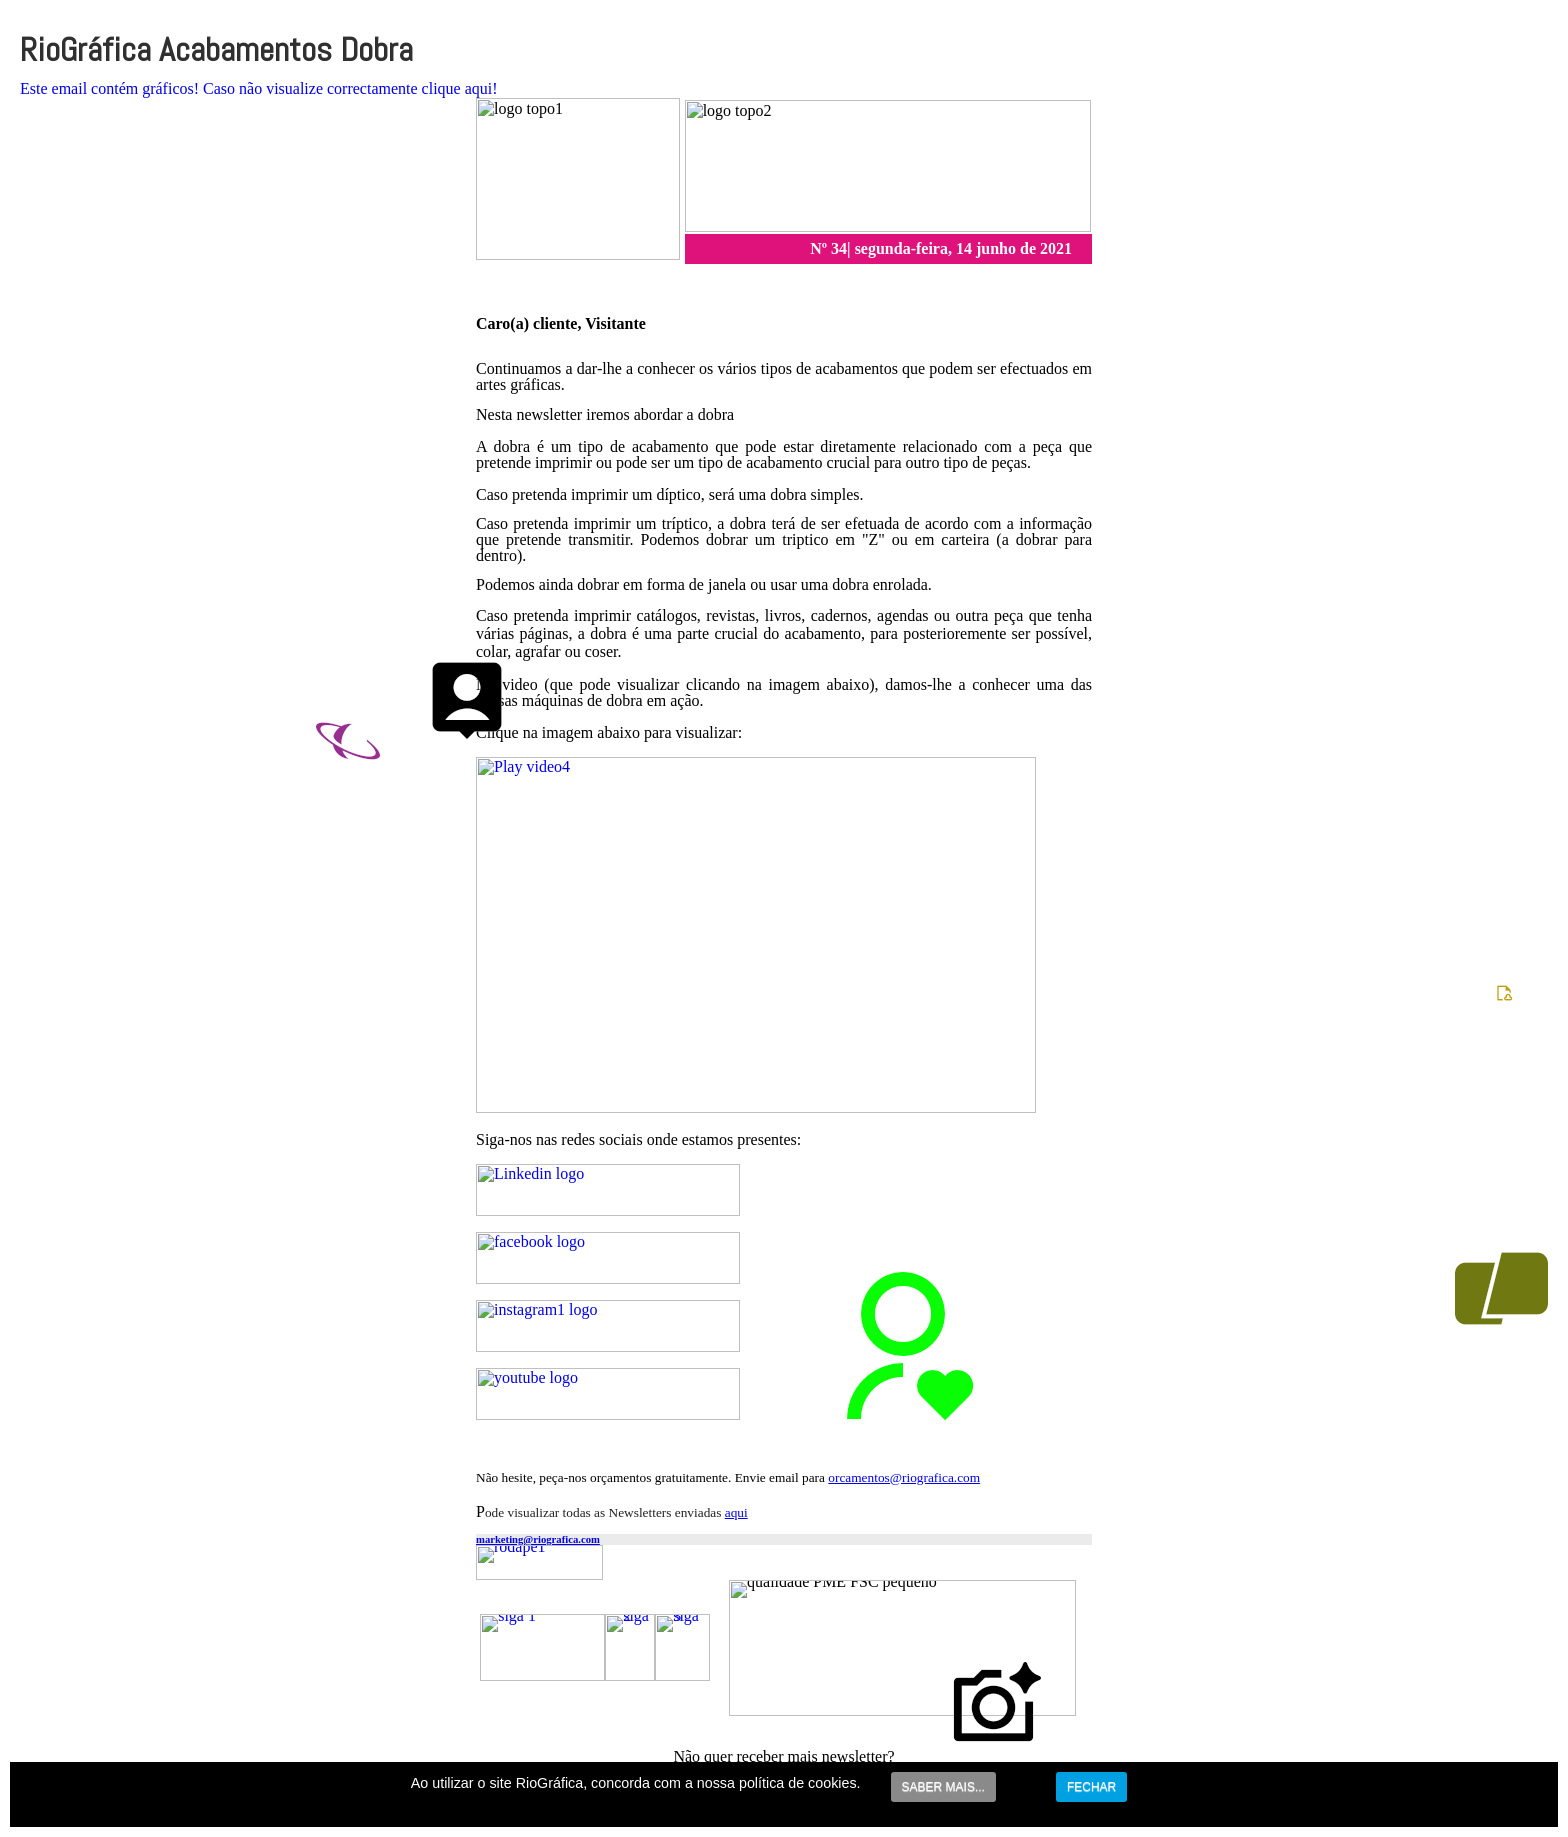 This screenshot has width=1568, height=1837. What do you see at coordinates (467, 697) in the screenshot?
I see `view pinned contact or account` at bounding box center [467, 697].